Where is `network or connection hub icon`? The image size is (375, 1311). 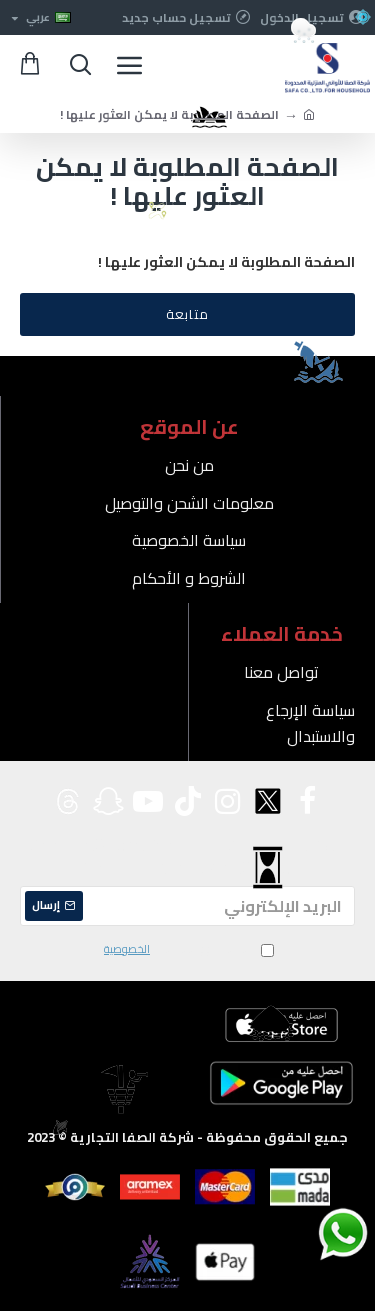 network or connection hub icon is located at coordinates (363, 17).